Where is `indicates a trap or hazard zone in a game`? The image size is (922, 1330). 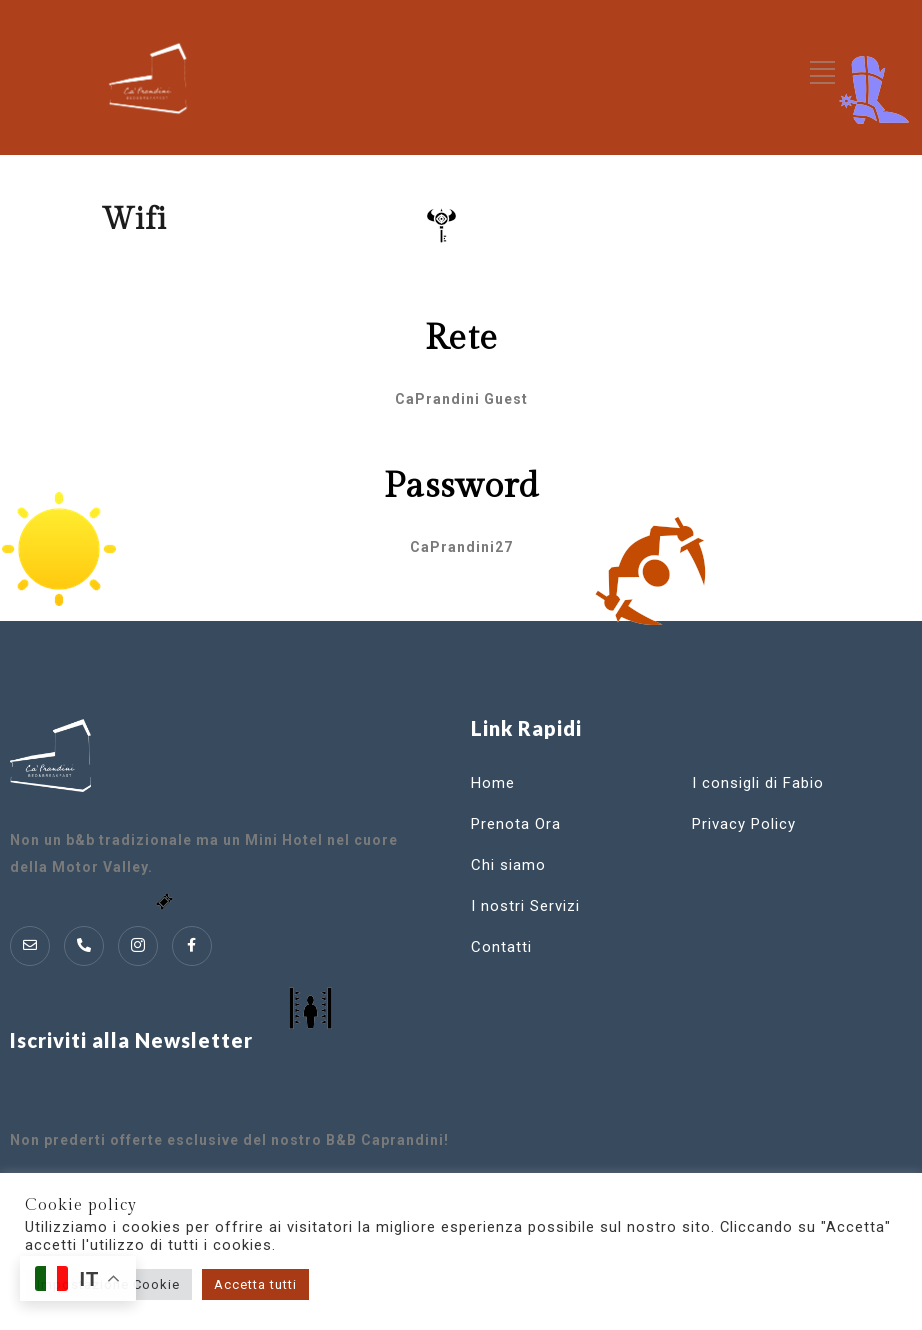
indicates a trap or hazard zone in a game is located at coordinates (310, 1007).